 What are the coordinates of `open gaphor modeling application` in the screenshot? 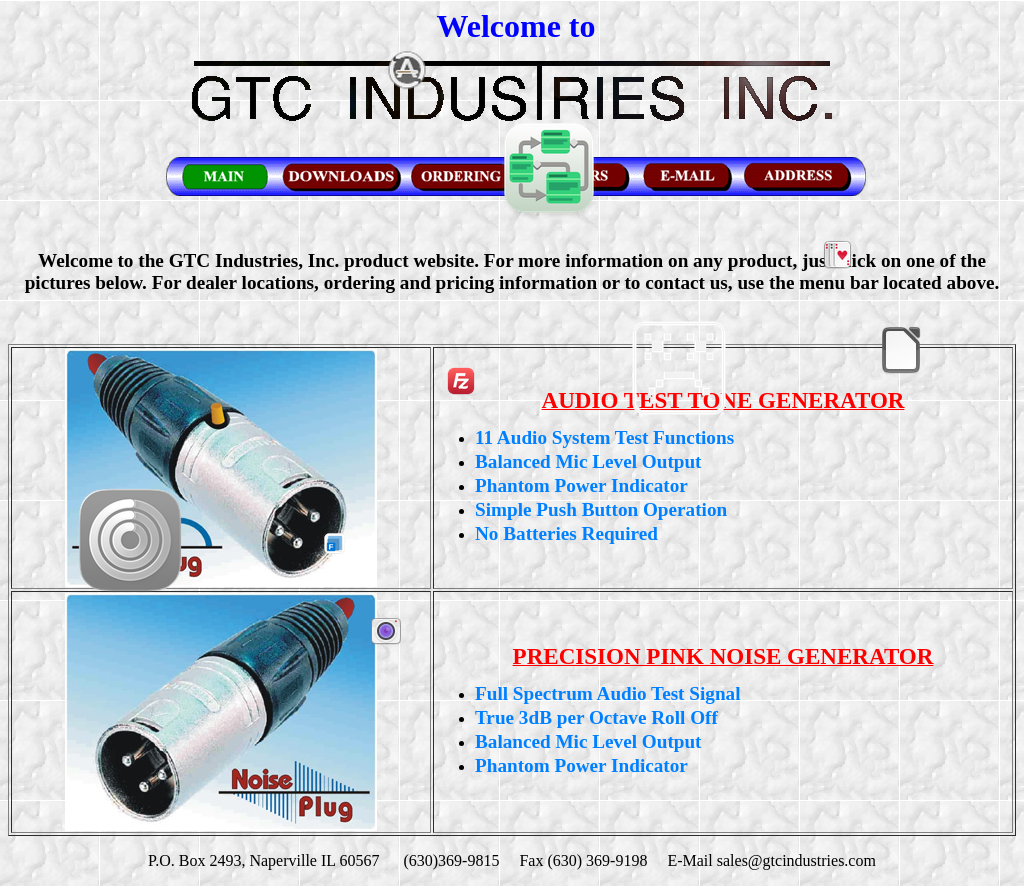 It's located at (549, 168).